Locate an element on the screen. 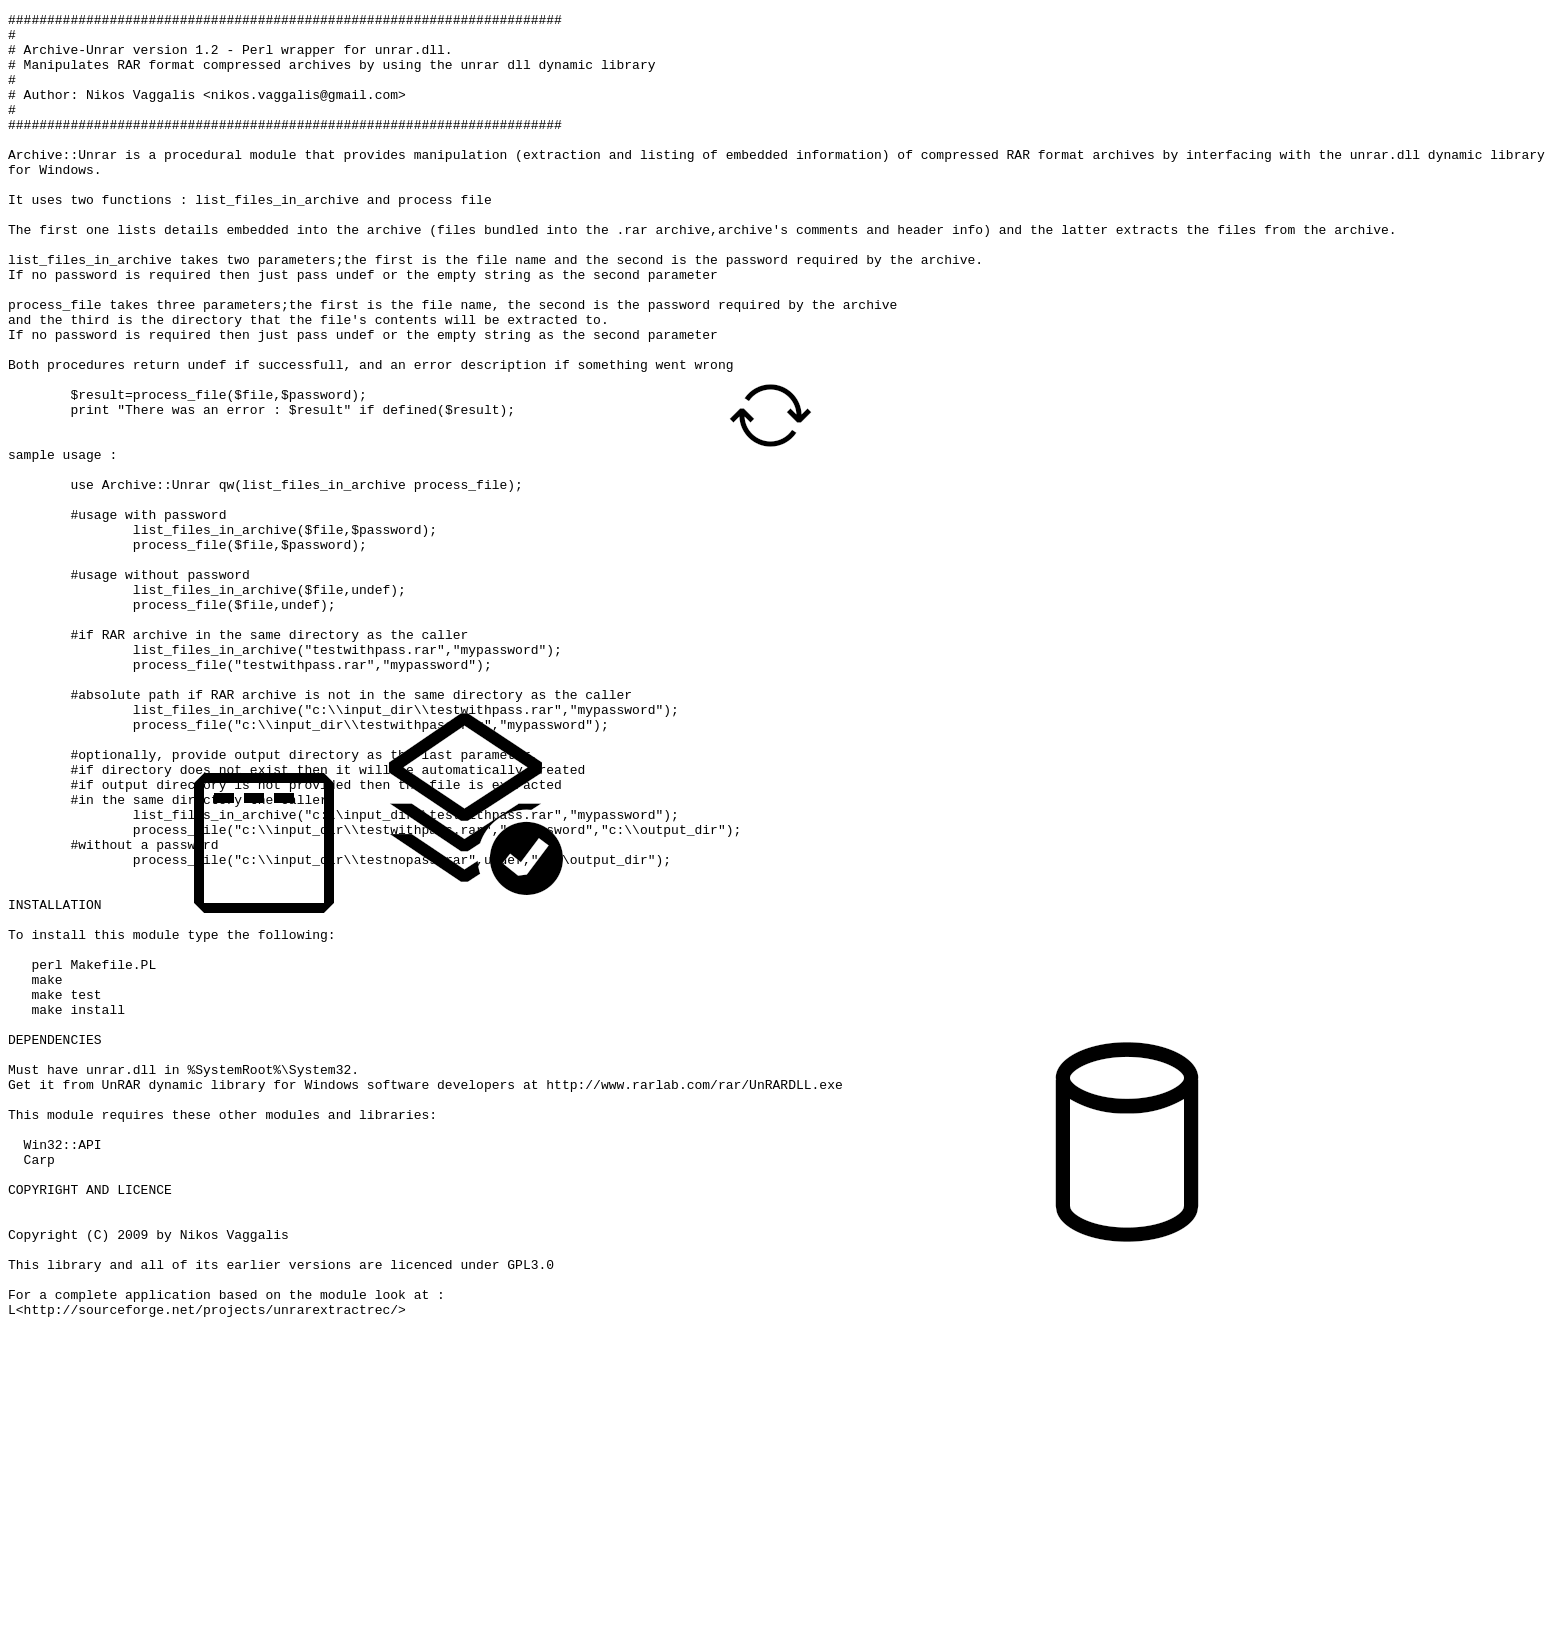  sync or refresh data is located at coordinates (770, 415).